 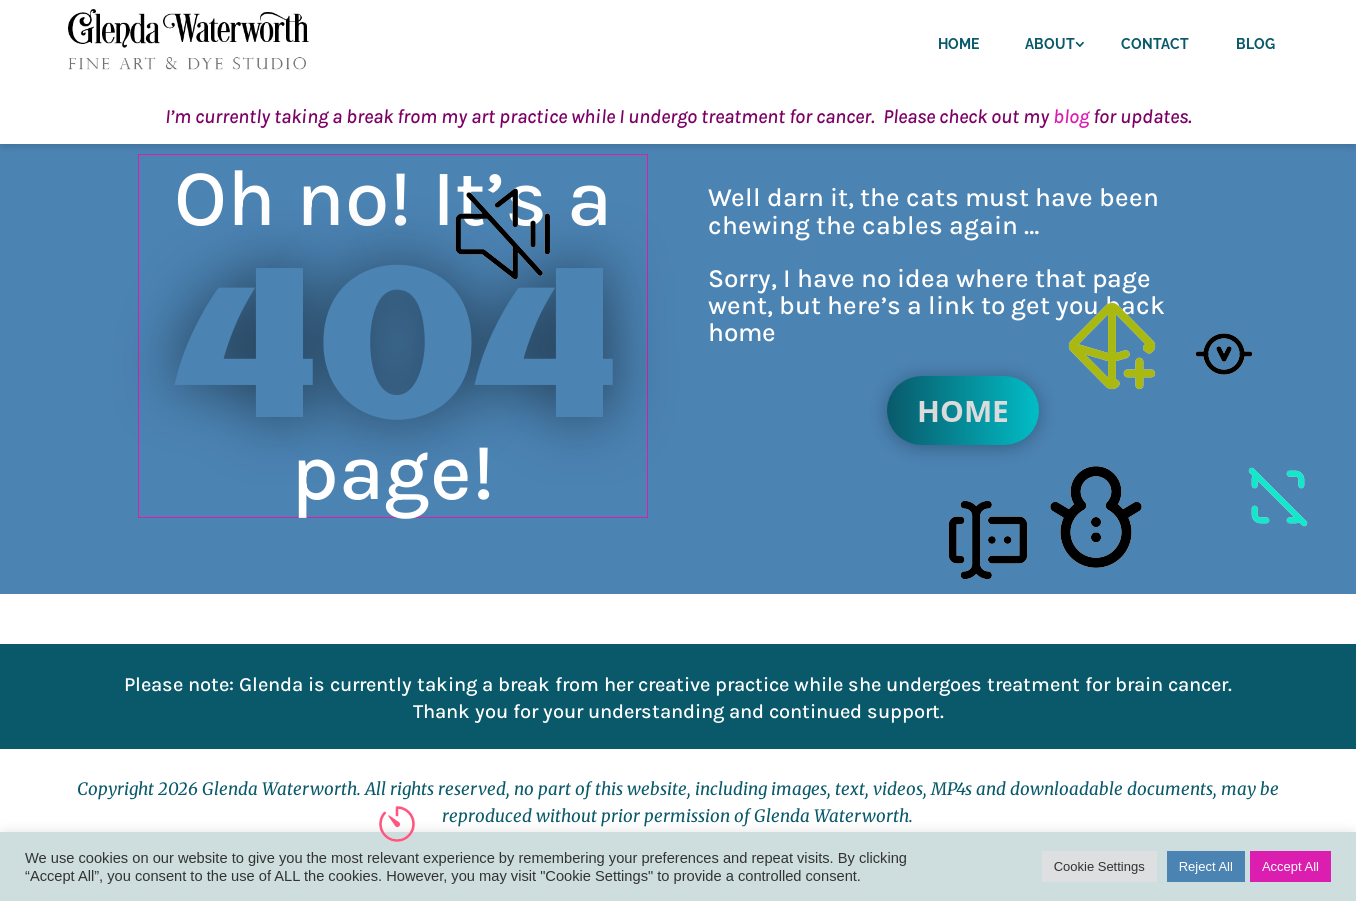 I want to click on add a new 3D object or shape, so click(x=1112, y=346).